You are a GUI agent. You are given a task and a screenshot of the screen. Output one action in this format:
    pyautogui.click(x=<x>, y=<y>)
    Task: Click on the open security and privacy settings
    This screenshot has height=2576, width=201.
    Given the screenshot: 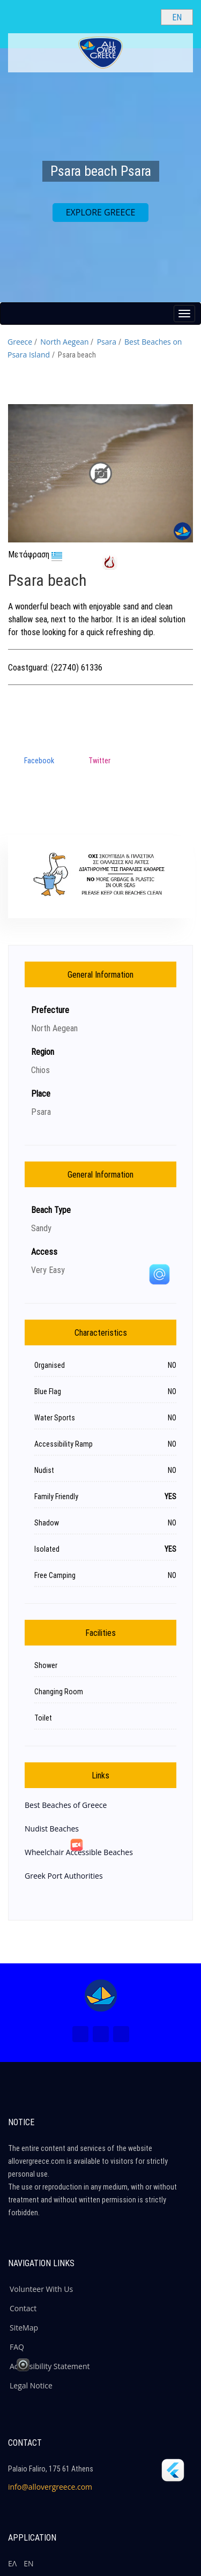 What is the action you would take?
    pyautogui.click(x=23, y=2365)
    